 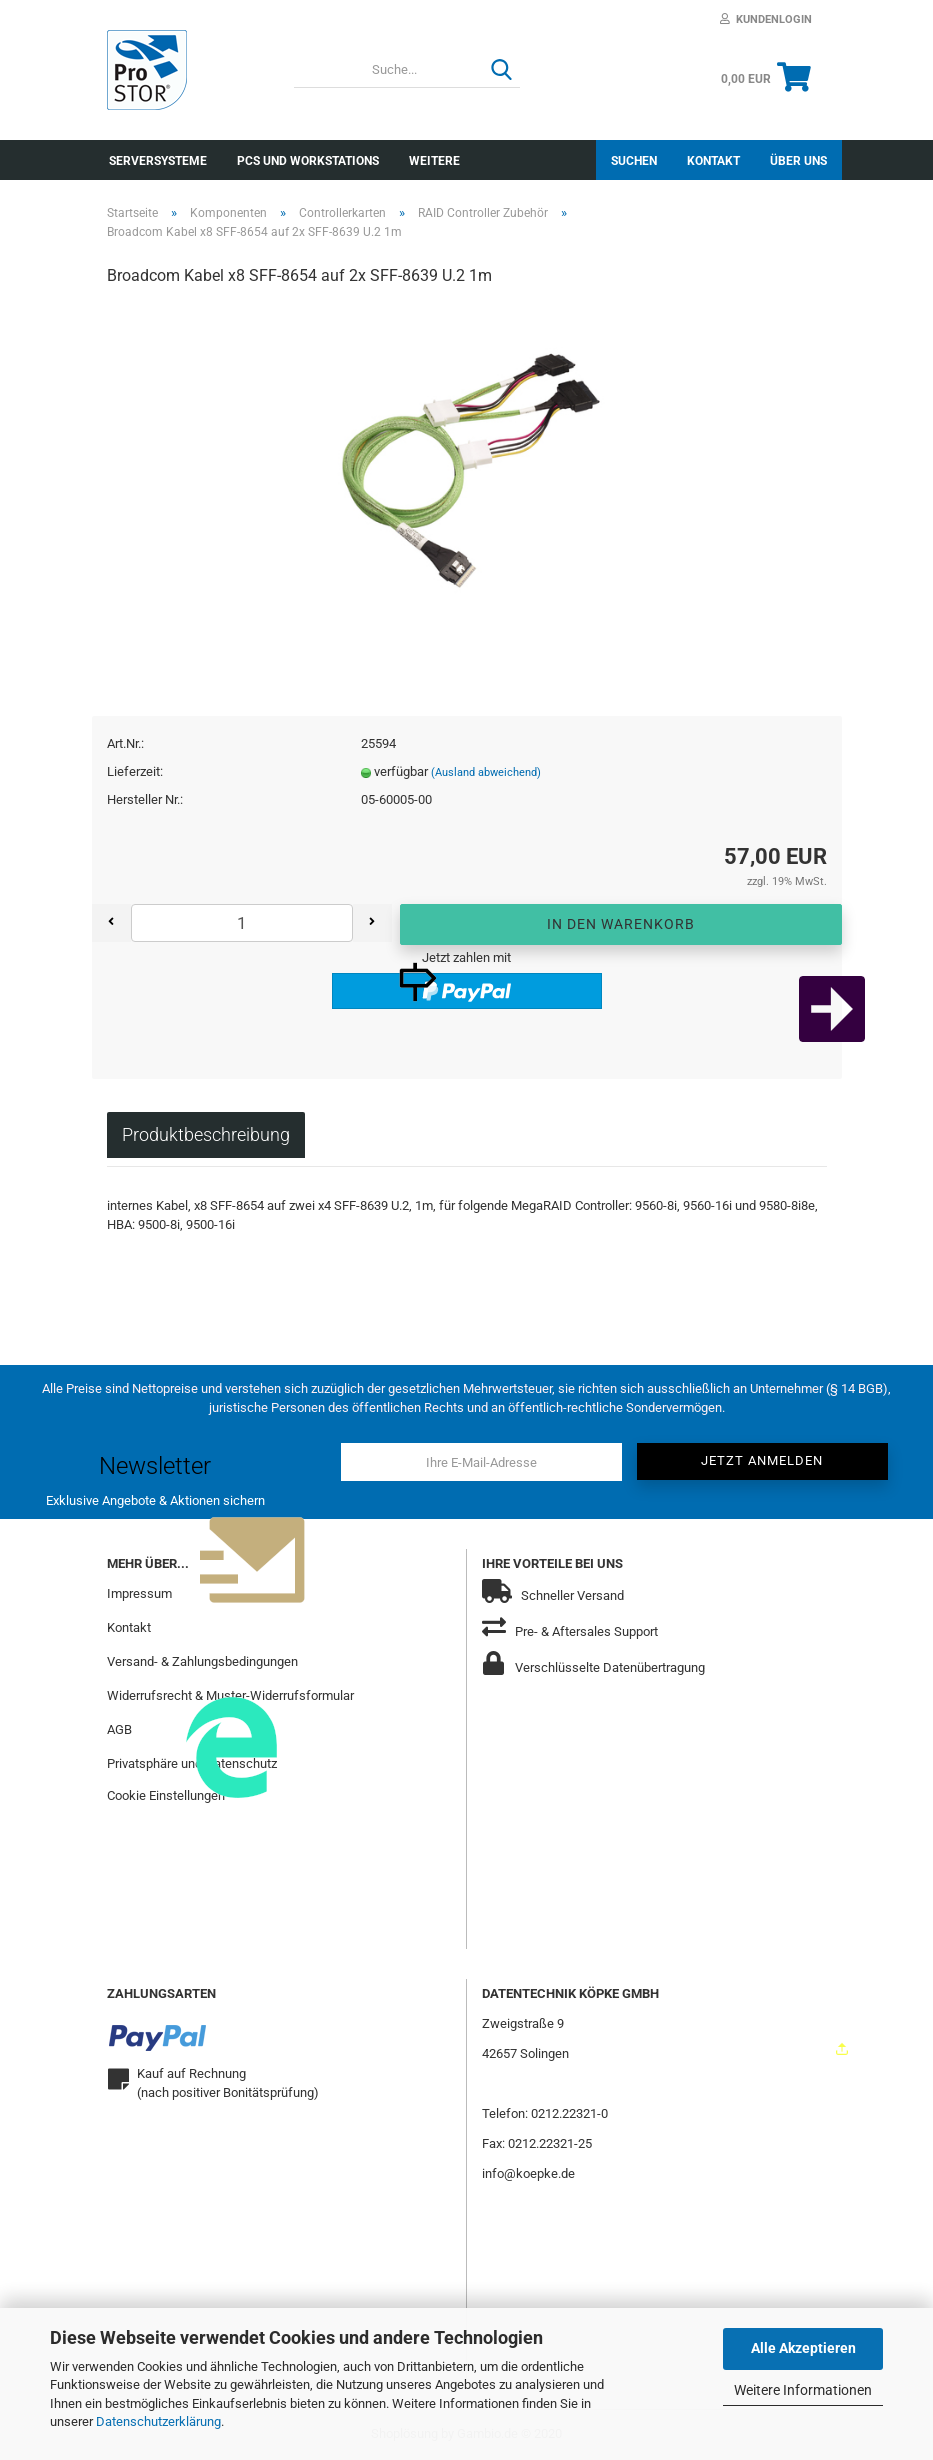 I want to click on proceed to the next step, so click(x=832, y=1009).